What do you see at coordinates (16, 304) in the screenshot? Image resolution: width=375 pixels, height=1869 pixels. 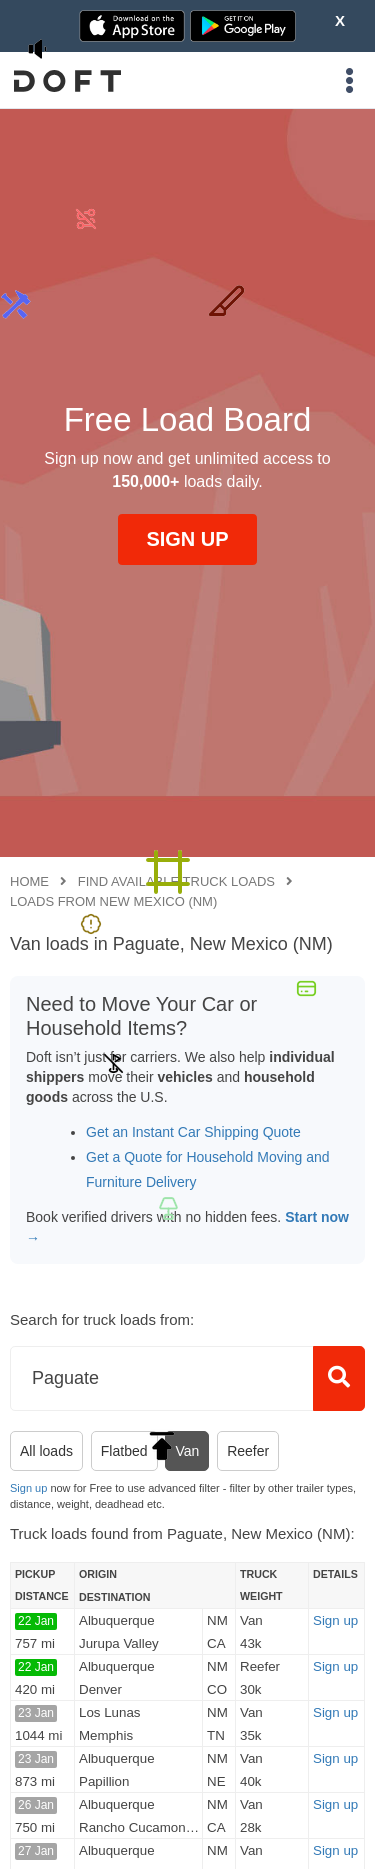 I see `indicates a Discord staff member` at bounding box center [16, 304].